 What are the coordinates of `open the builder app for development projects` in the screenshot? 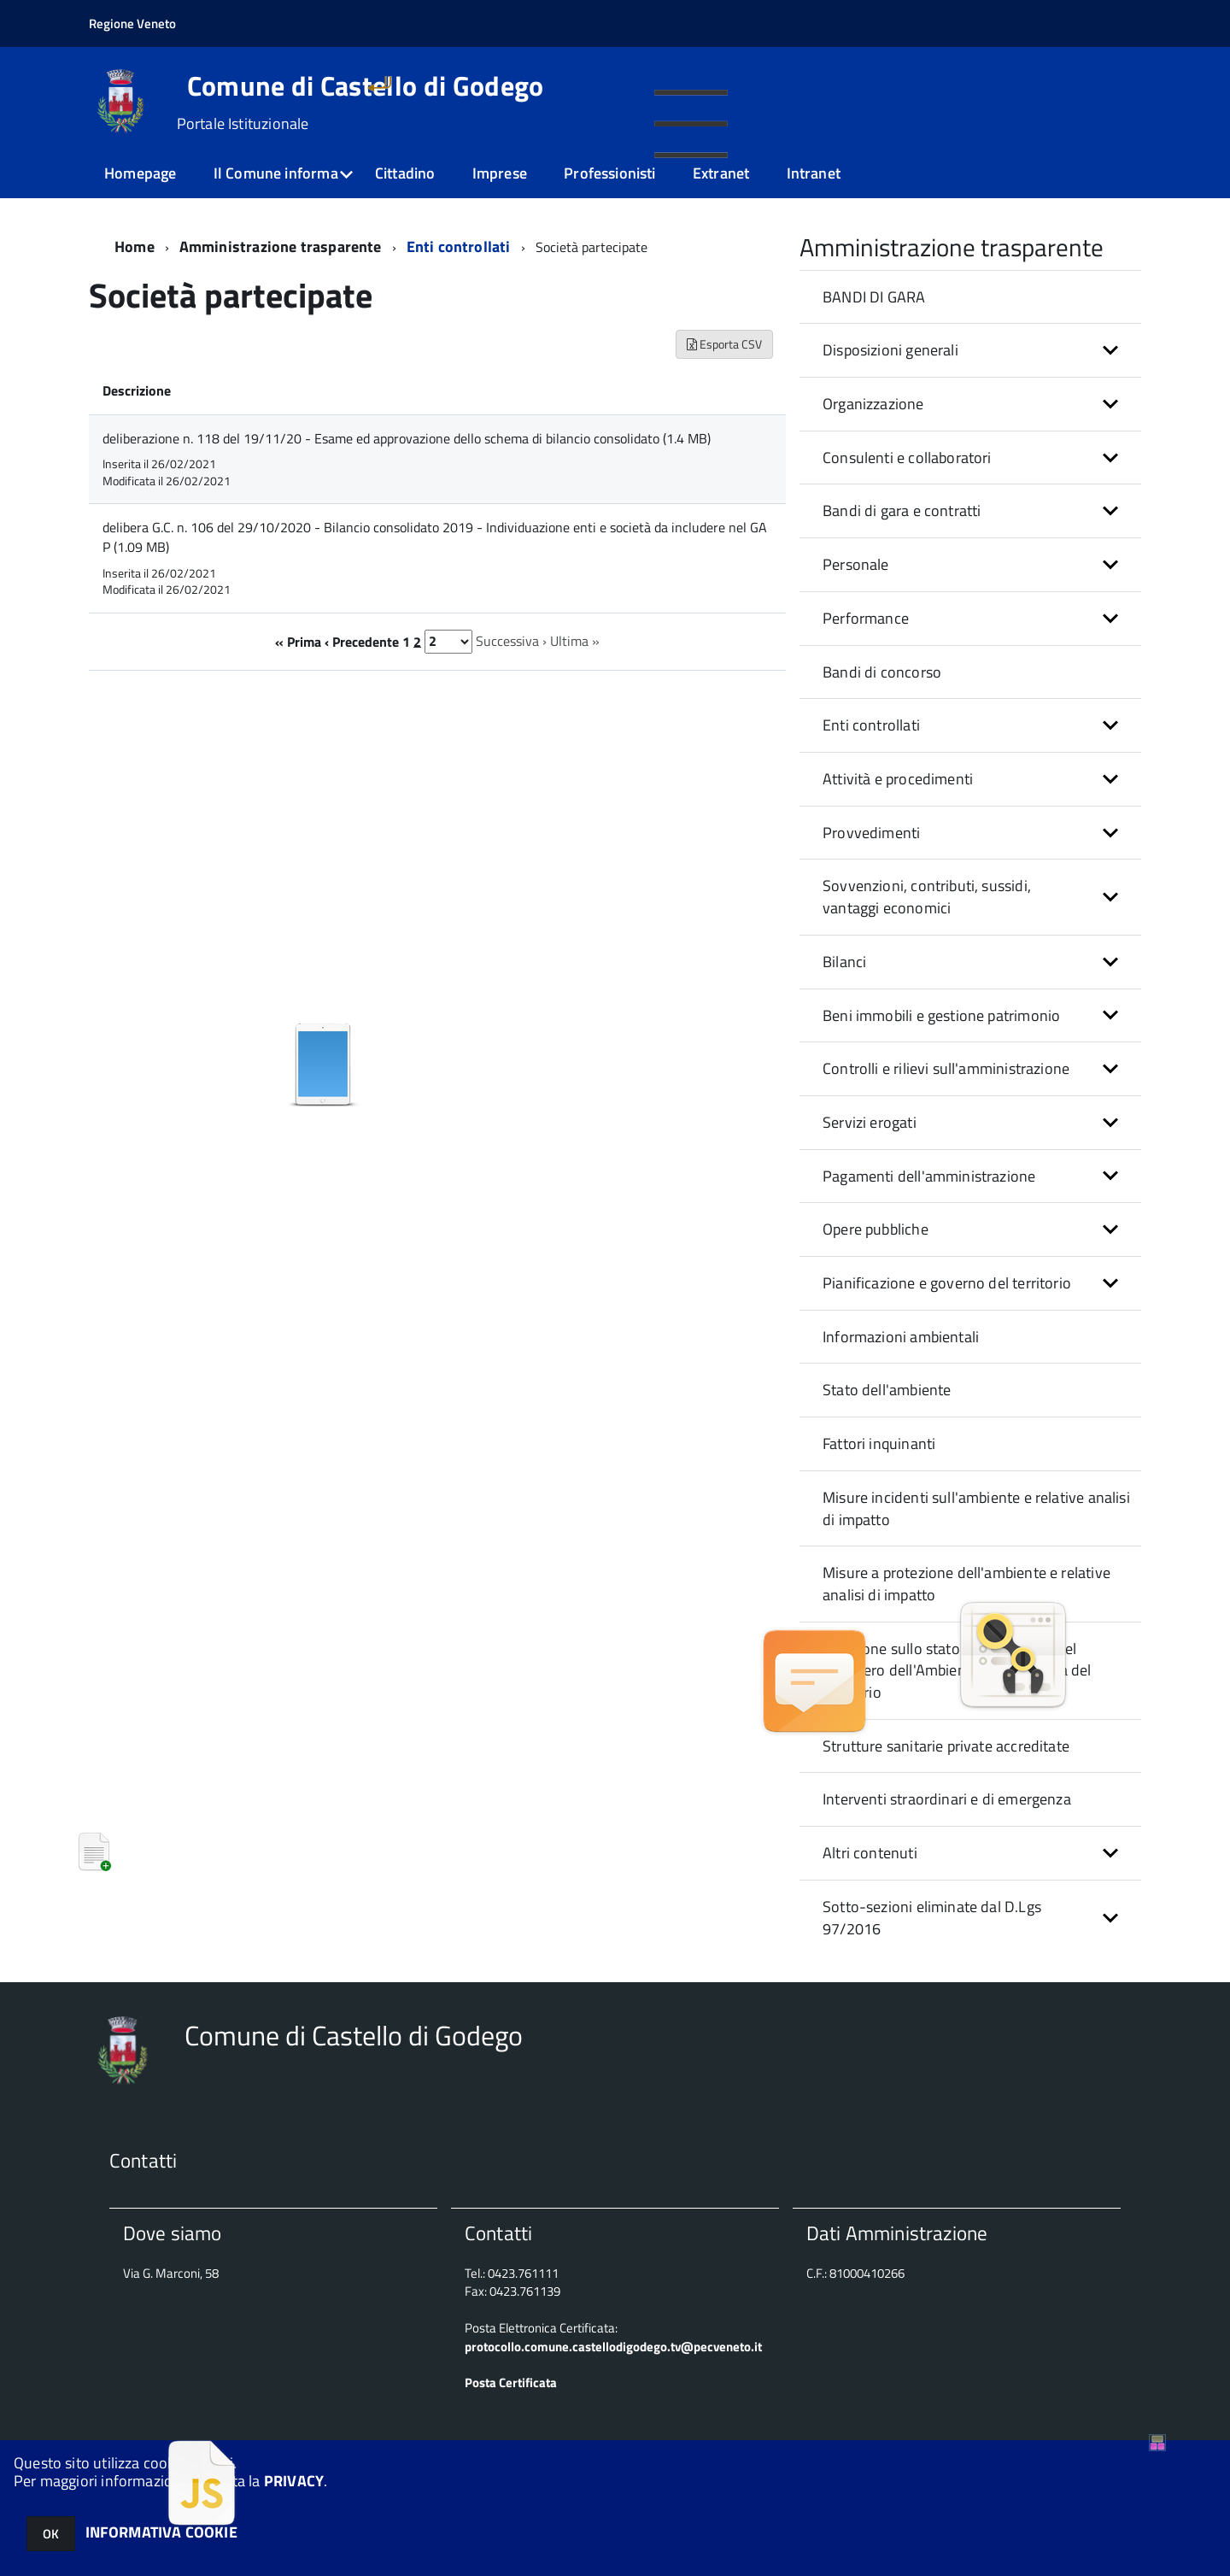 It's located at (1013, 1655).